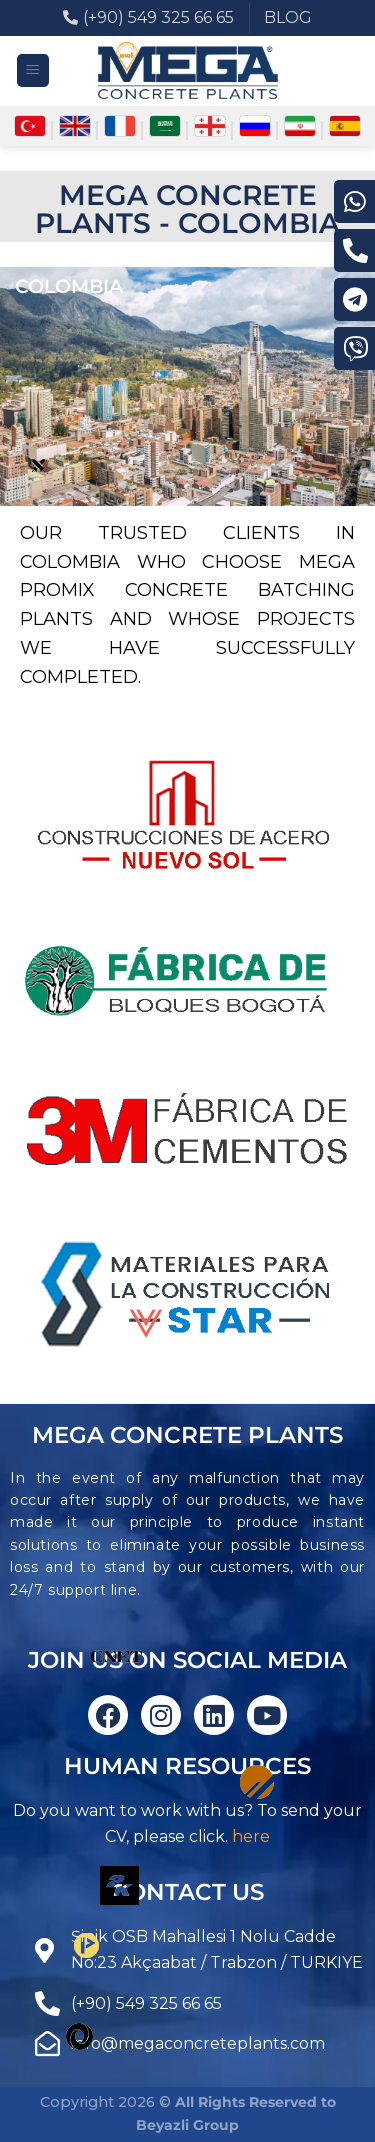 The height and width of the screenshot is (2142, 375). Describe the element at coordinates (257, 1782) in the screenshot. I see `planetscale database platform logo` at that location.